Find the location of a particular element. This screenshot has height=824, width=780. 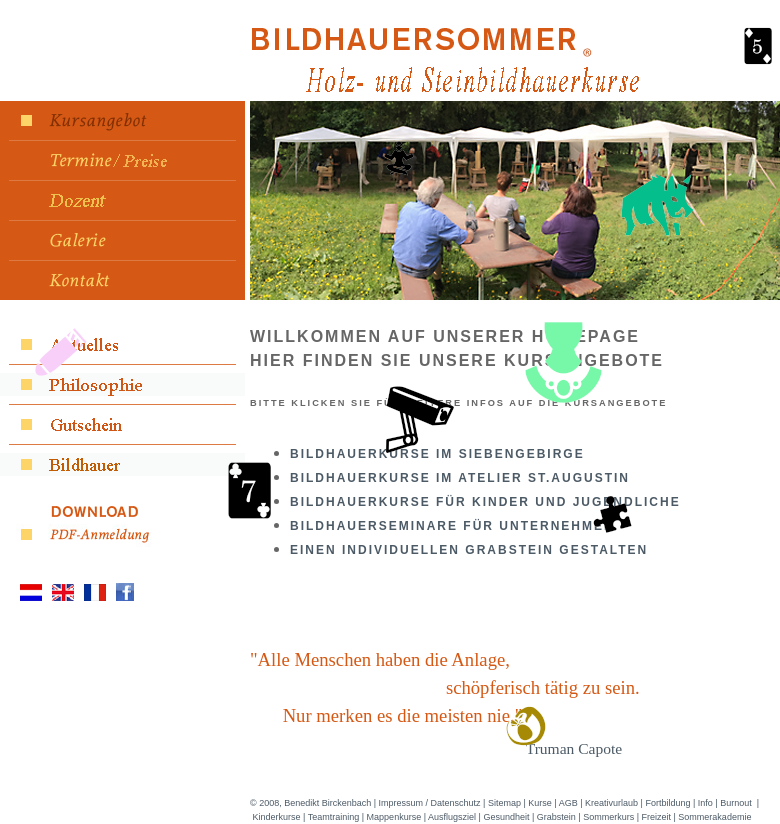

access plugins or extensions is located at coordinates (612, 514).